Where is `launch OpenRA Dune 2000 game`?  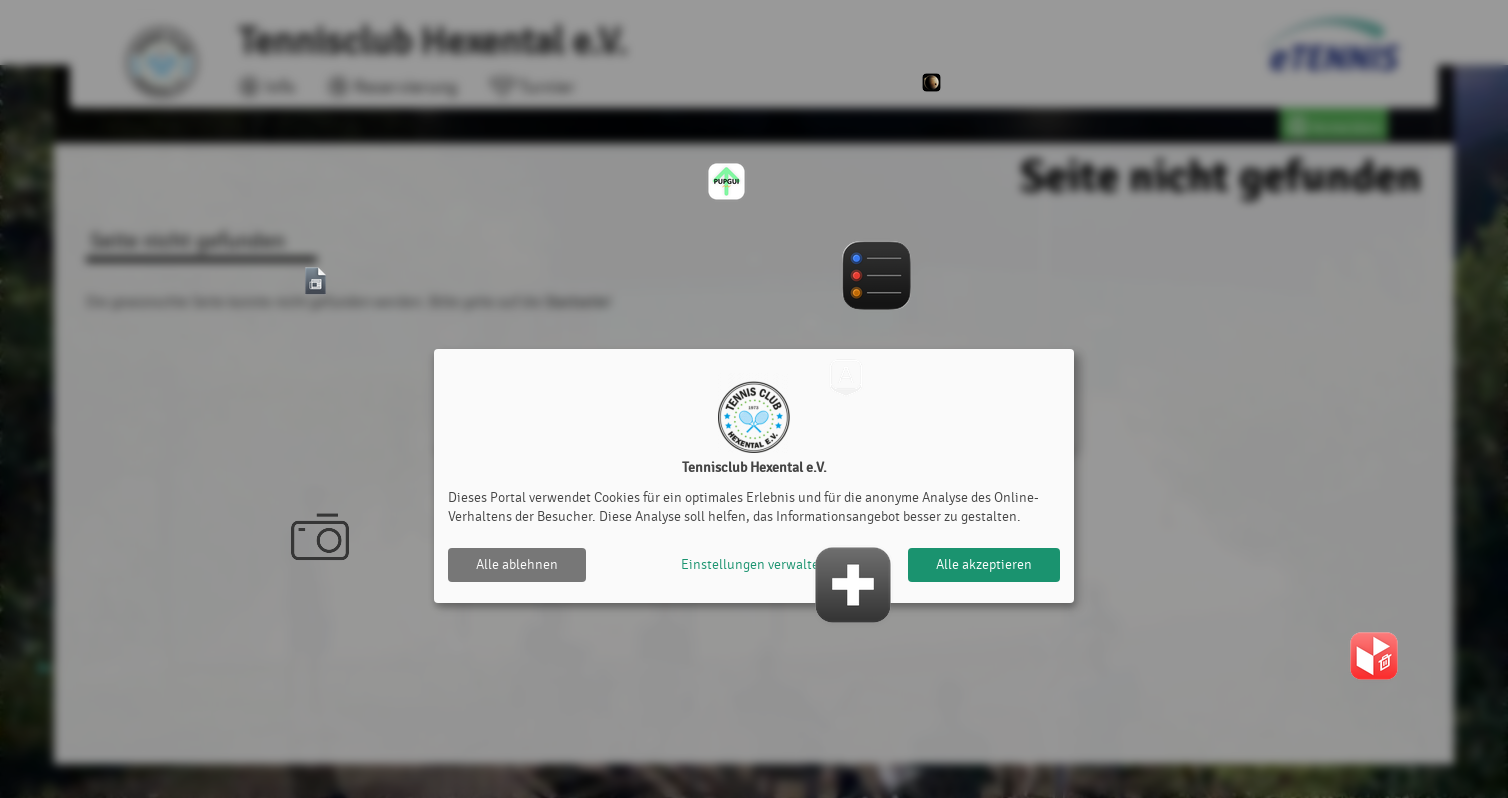 launch OpenRA Dune 2000 game is located at coordinates (931, 82).